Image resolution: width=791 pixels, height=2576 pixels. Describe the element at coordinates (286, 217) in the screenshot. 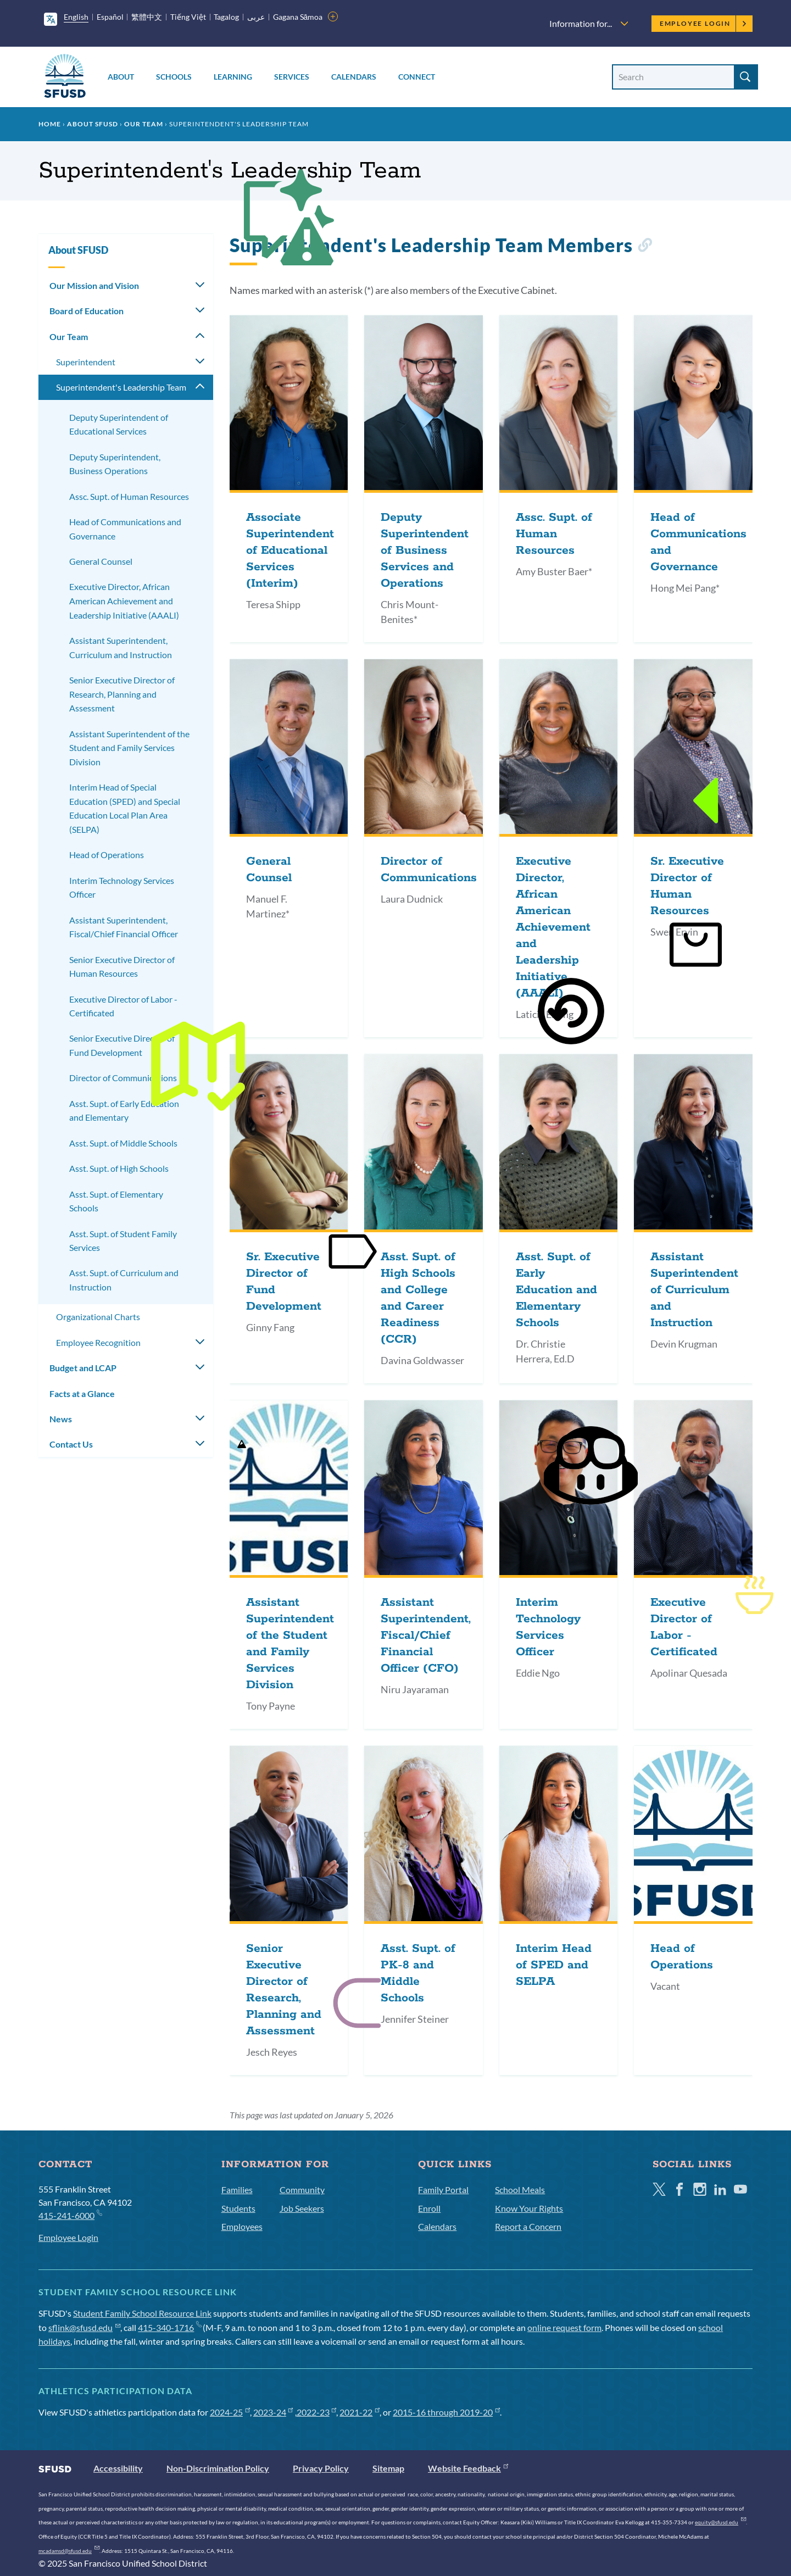

I see `AI chat feature experiencing an issue or error` at that location.